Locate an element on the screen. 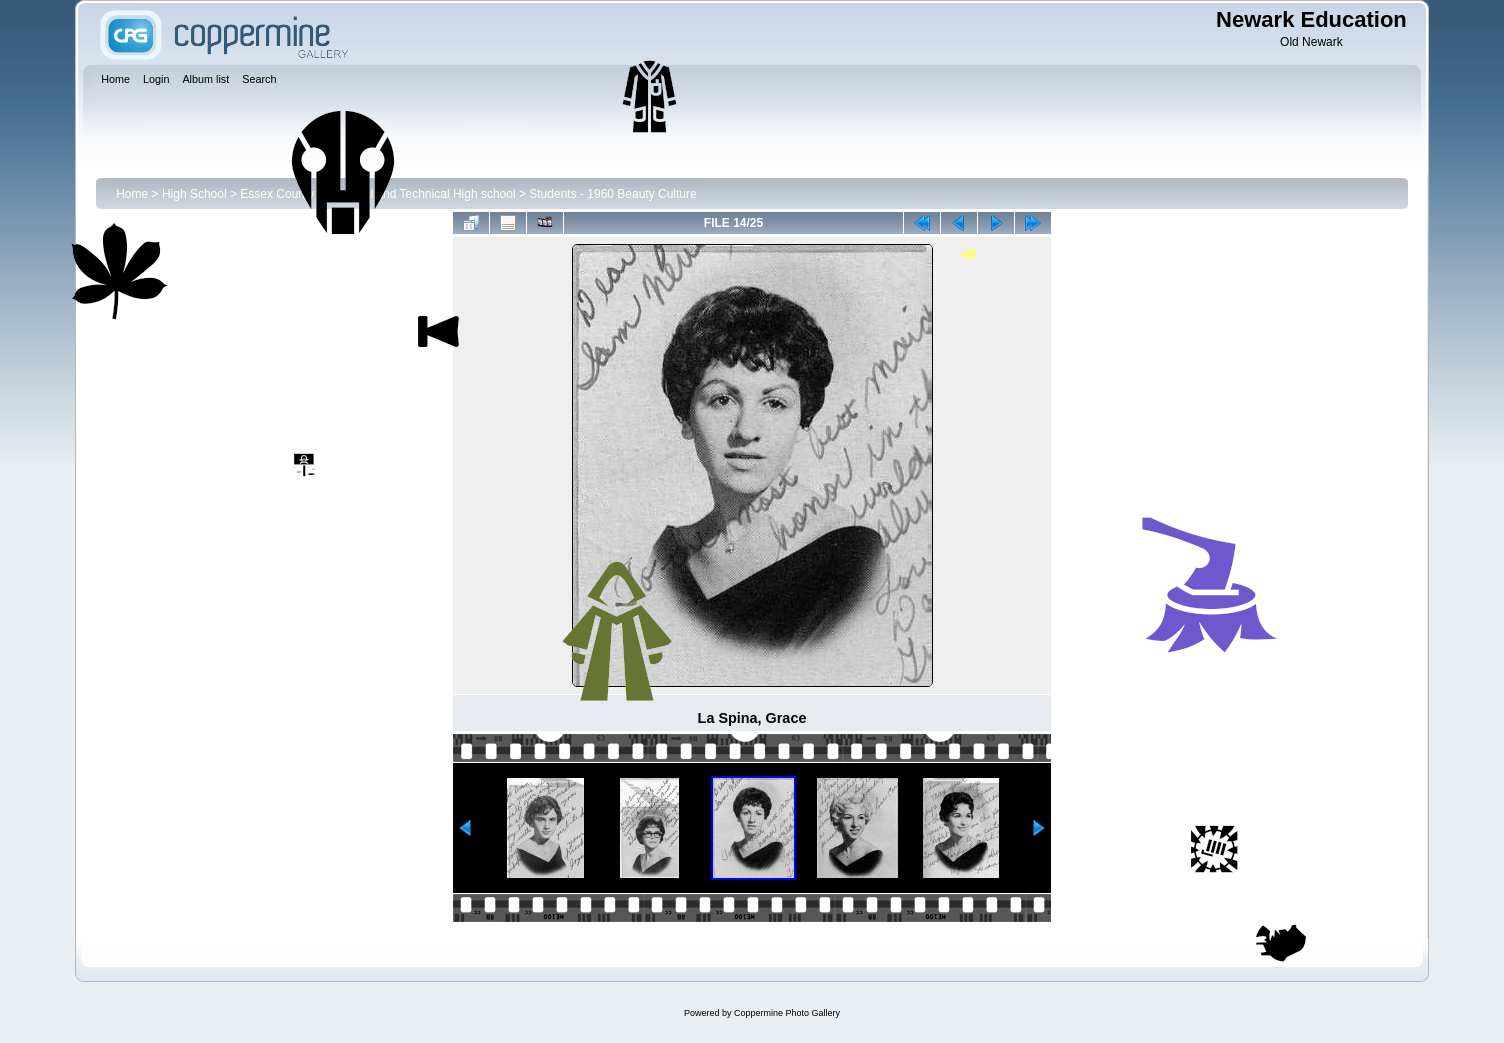 Image resolution: width=1504 pixels, height=1043 pixels. rewind or skip backward in media playback is located at coordinates (968, 254).